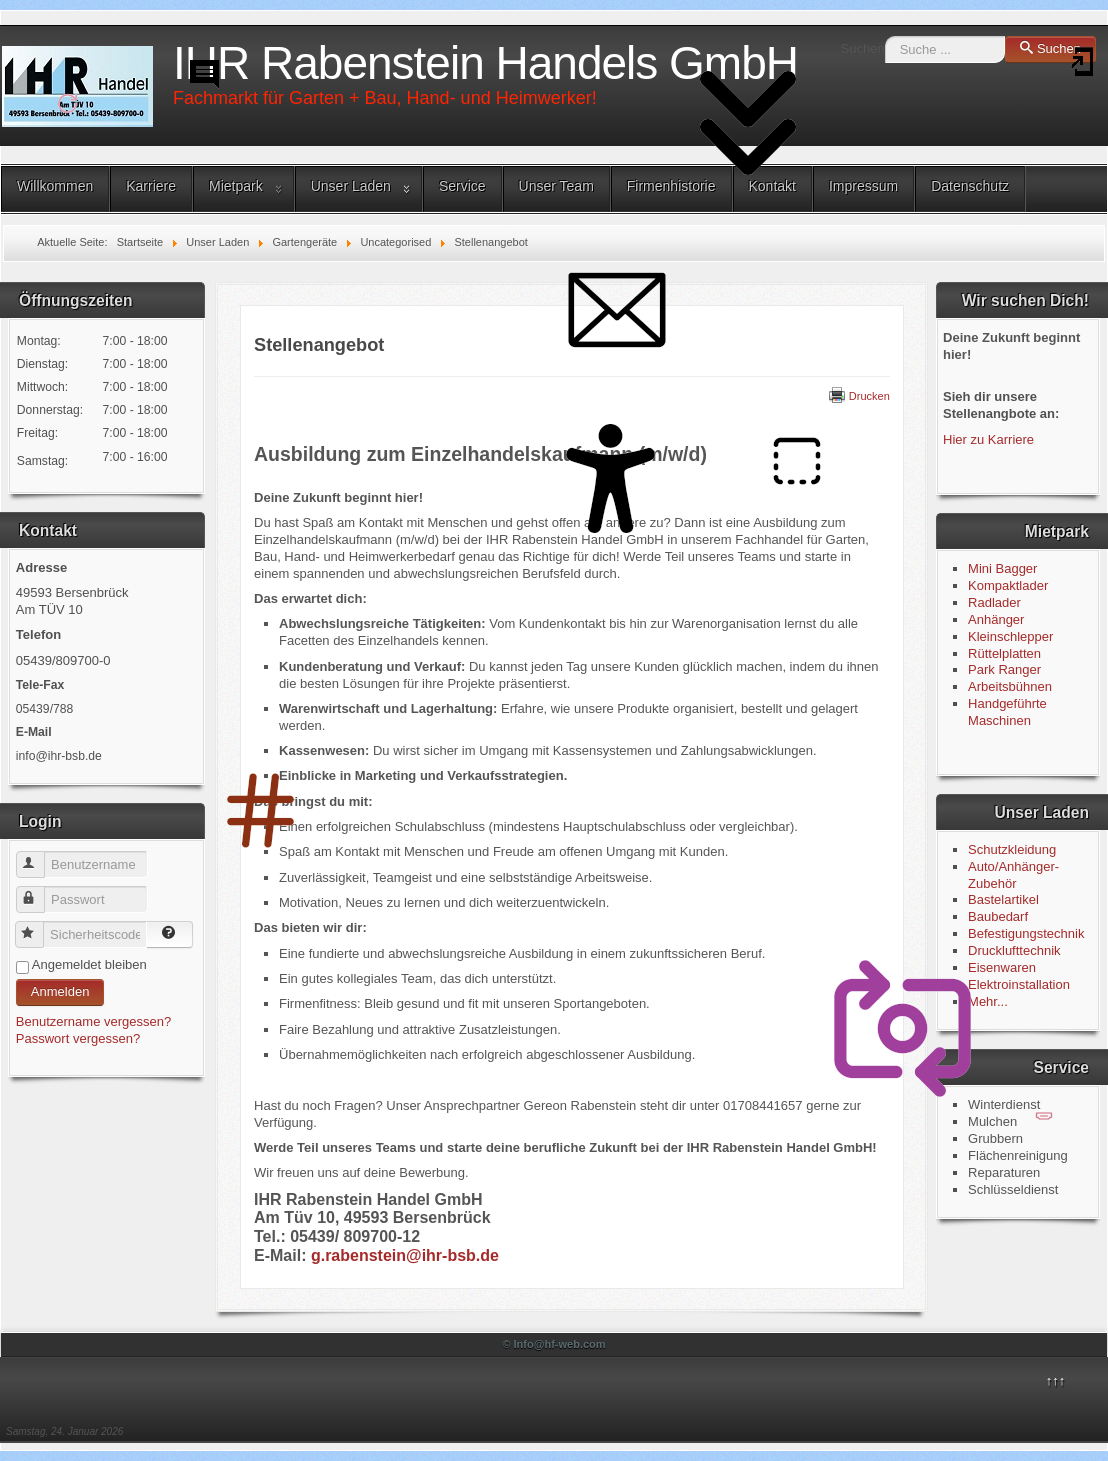 This screenshot has height=1461, width=1108. Describe the element at coordinates (1082, 61) in the screenshot. I see `add shortcut to home screen` at that location.